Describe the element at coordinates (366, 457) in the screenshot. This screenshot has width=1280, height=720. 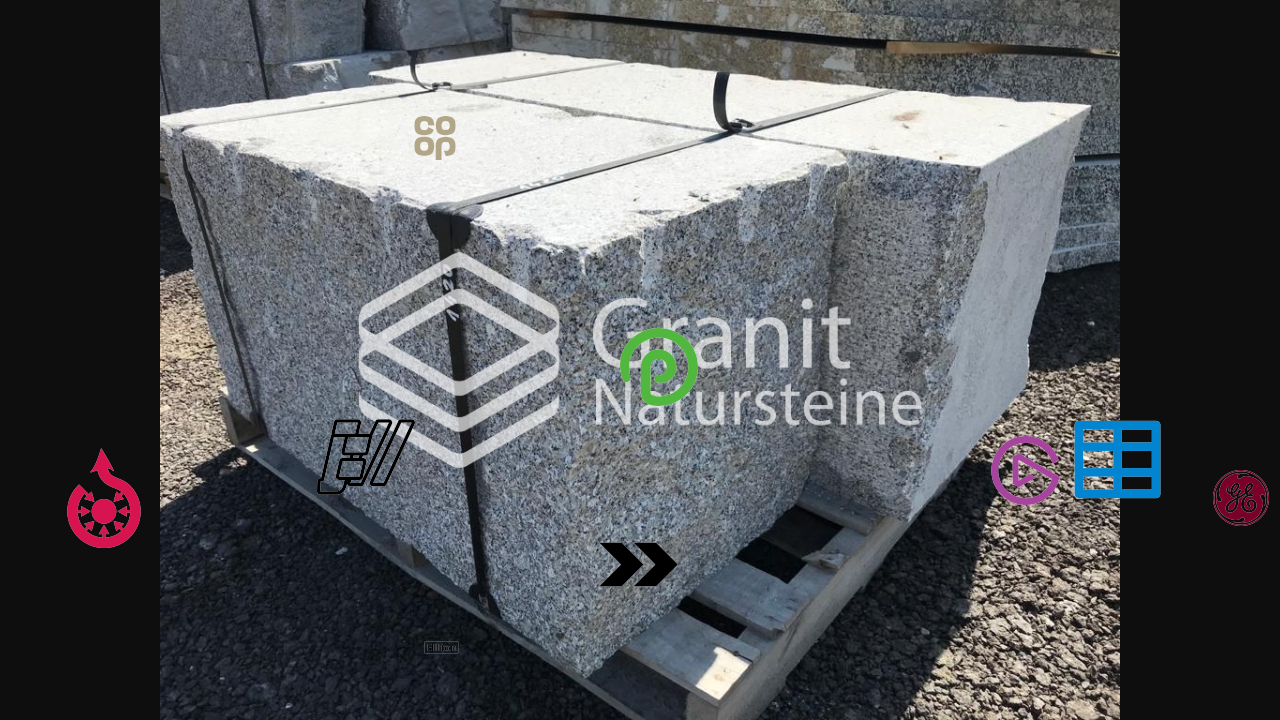
I see `eclipse jetty web server logo` at that location.